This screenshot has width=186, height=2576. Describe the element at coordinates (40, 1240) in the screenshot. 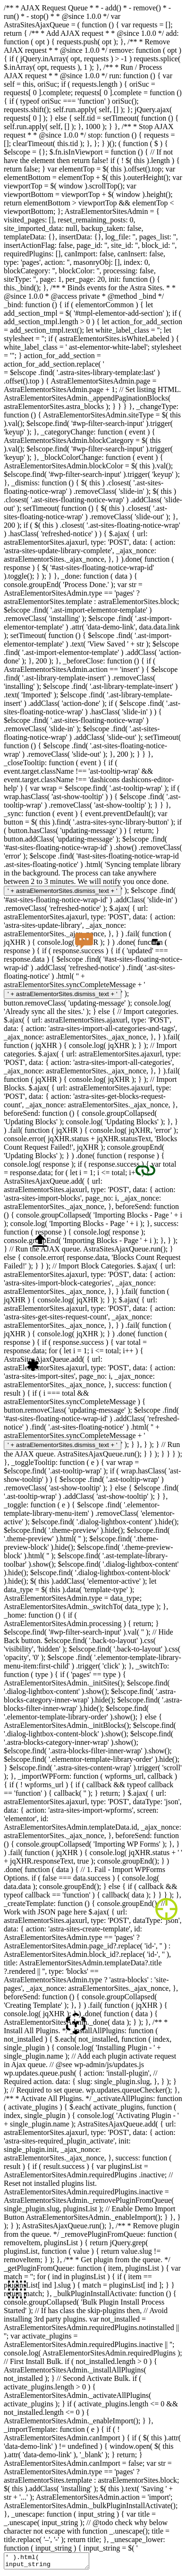

I see `upload a file or document` at that location.